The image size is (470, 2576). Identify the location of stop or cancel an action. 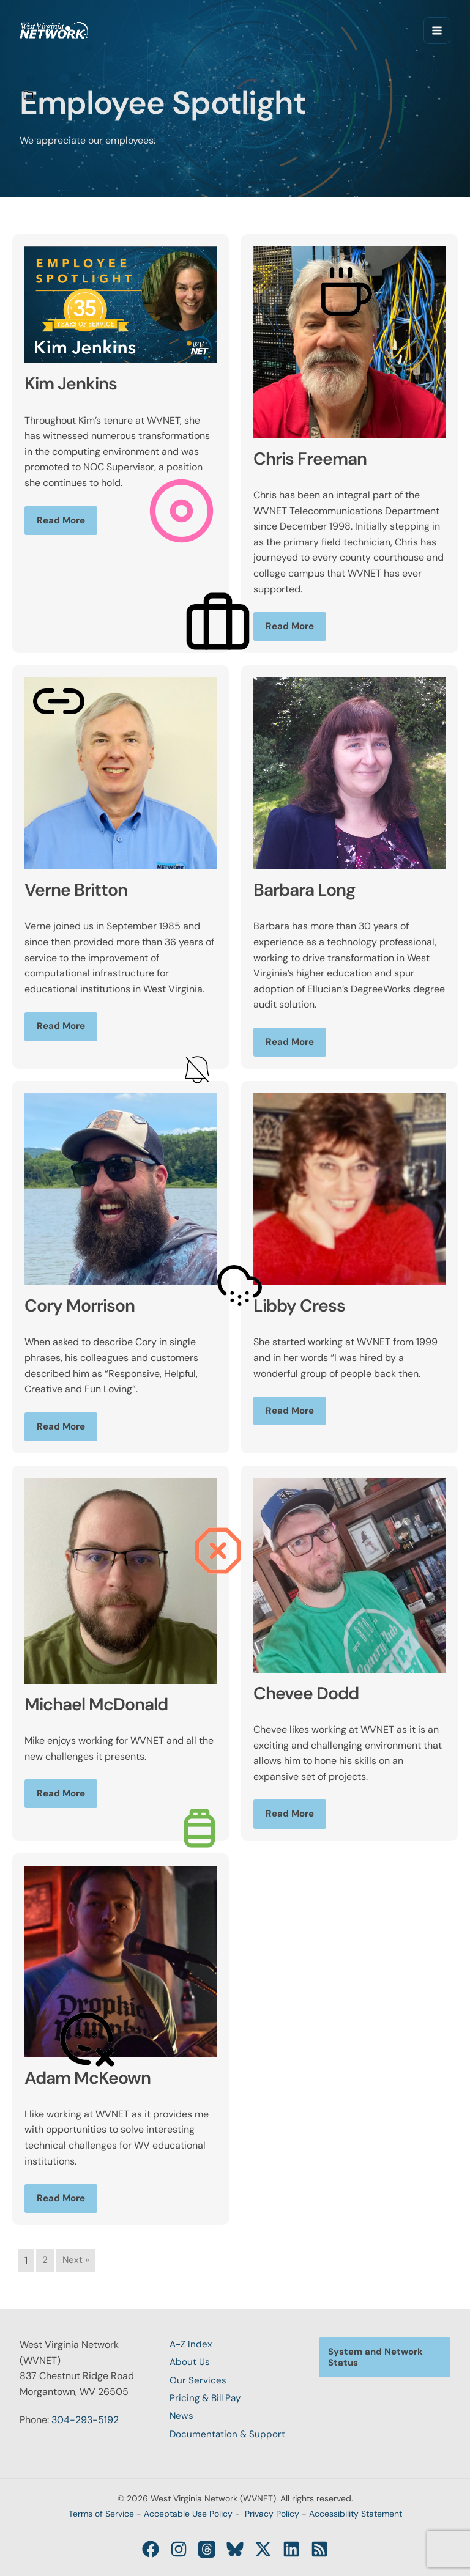
(218, 1551).